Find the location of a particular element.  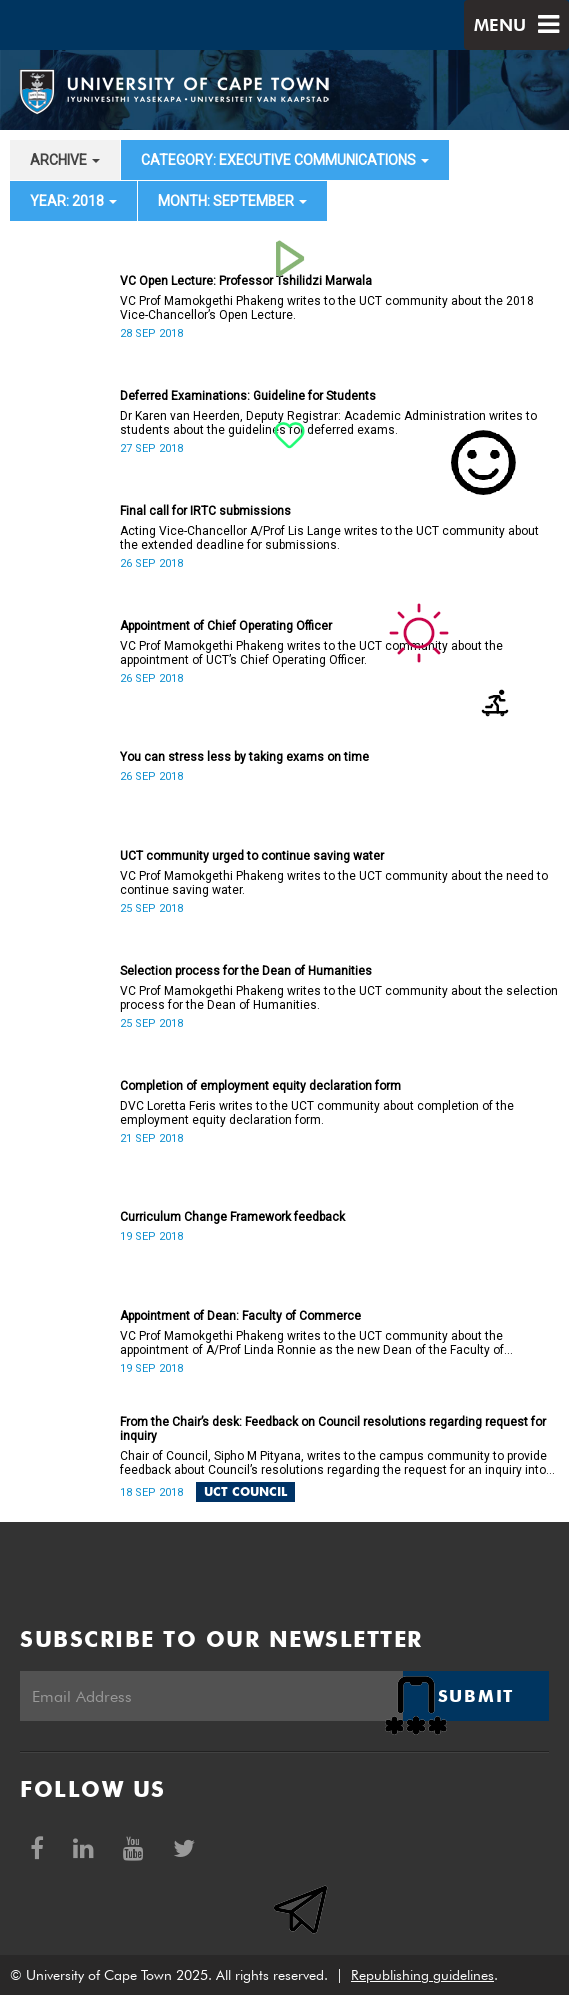

add an emoji or reaction to a message is located at coordinates (483, 462).